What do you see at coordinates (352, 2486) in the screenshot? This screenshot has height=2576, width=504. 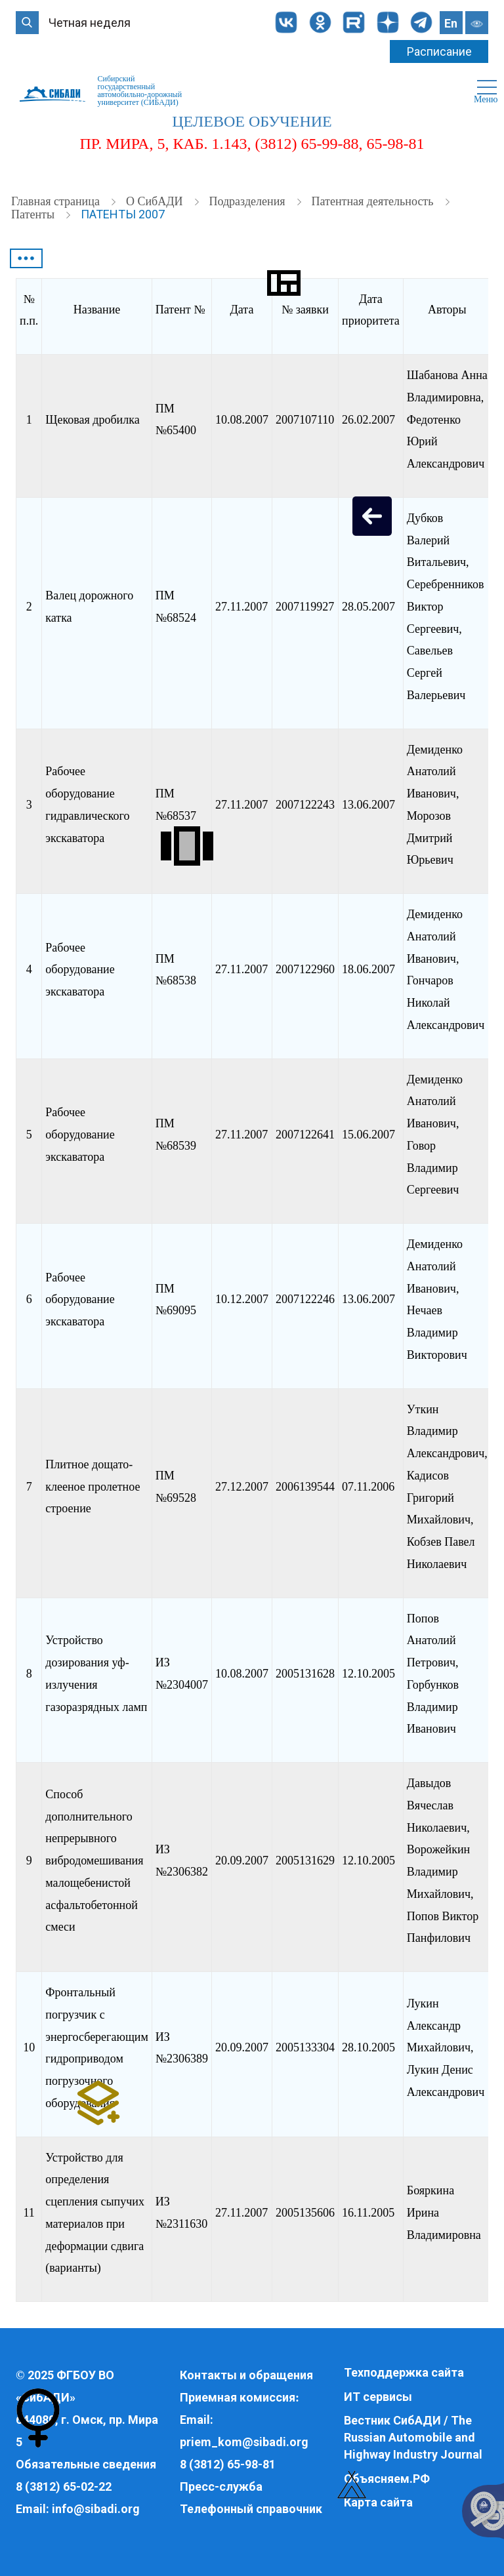 I see `access camping or outdoor accommodation options` at bounding box center [352, 2486].